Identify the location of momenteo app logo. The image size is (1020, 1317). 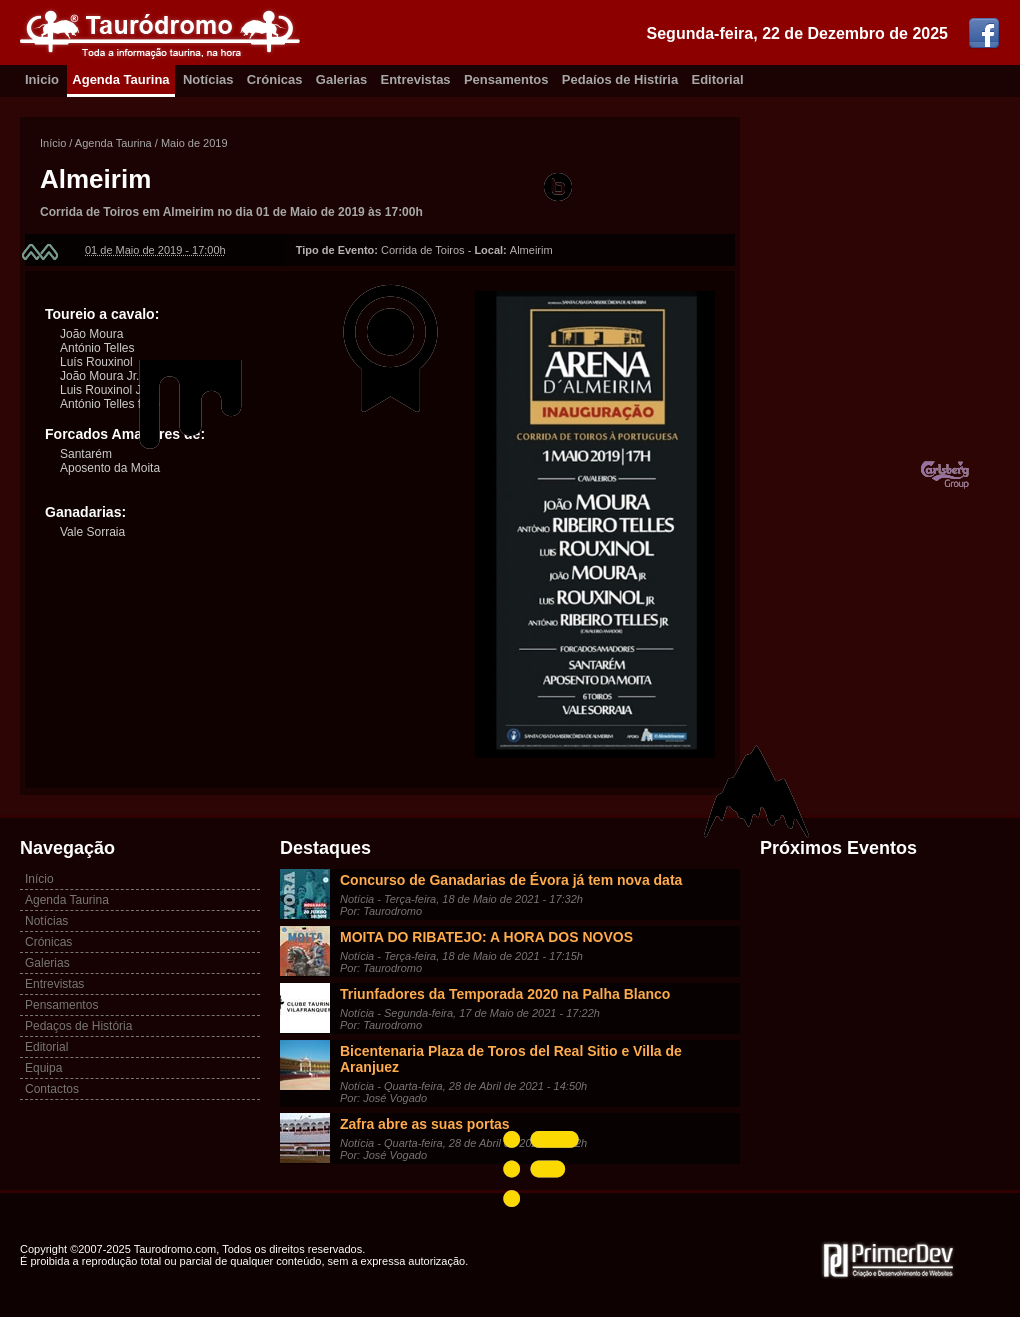
(40, 252).